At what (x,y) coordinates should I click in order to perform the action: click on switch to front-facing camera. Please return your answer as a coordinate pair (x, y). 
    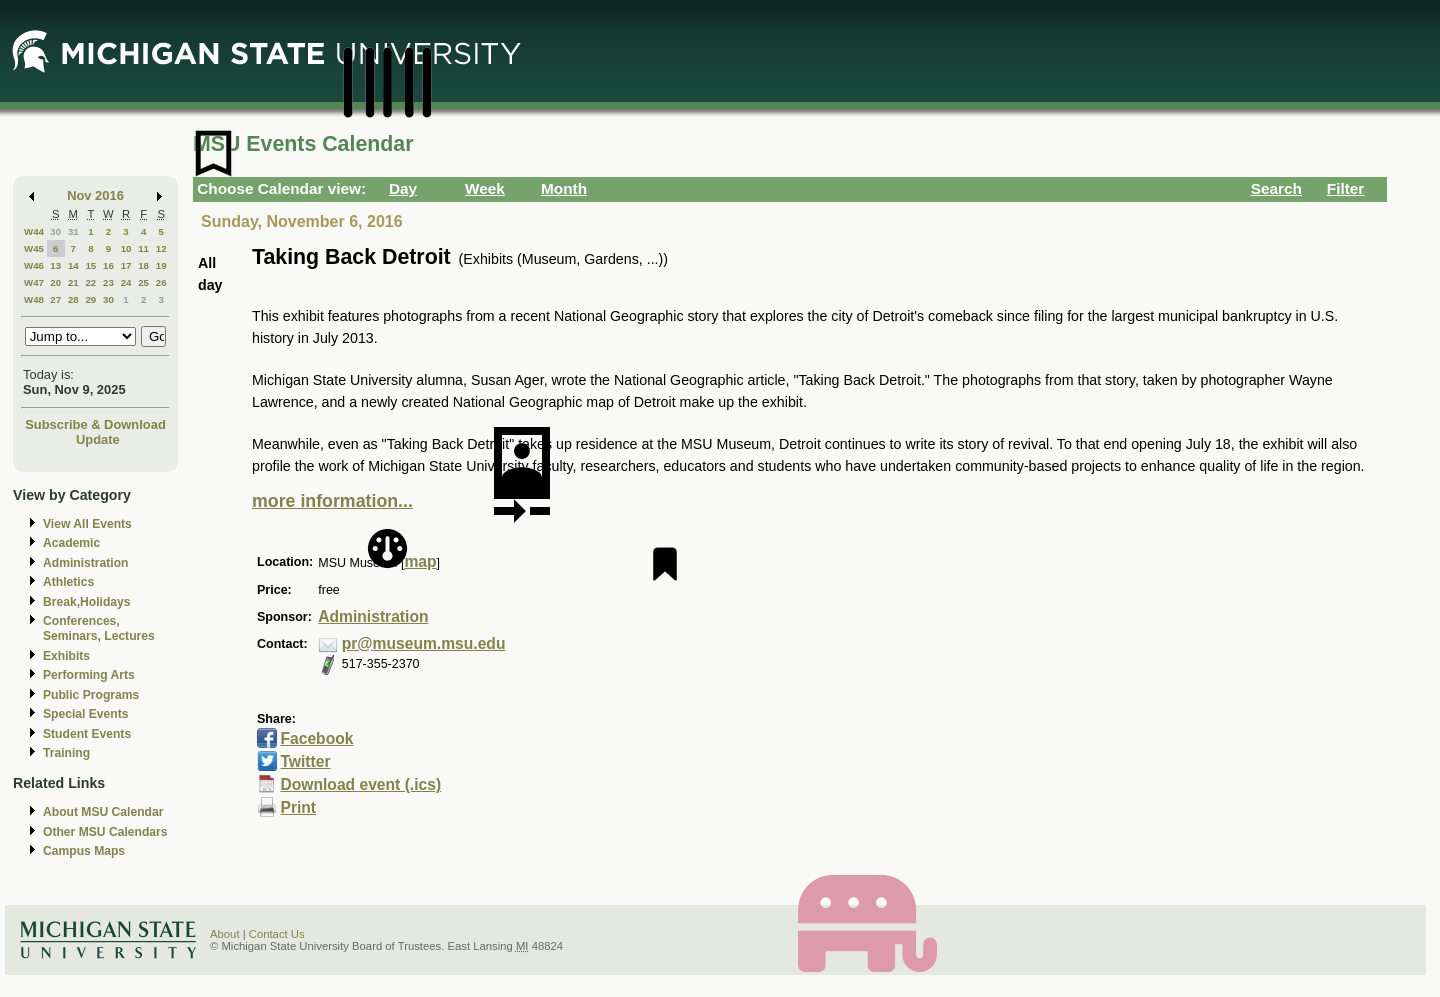
    Looking at the image, I should click on (522, 475).